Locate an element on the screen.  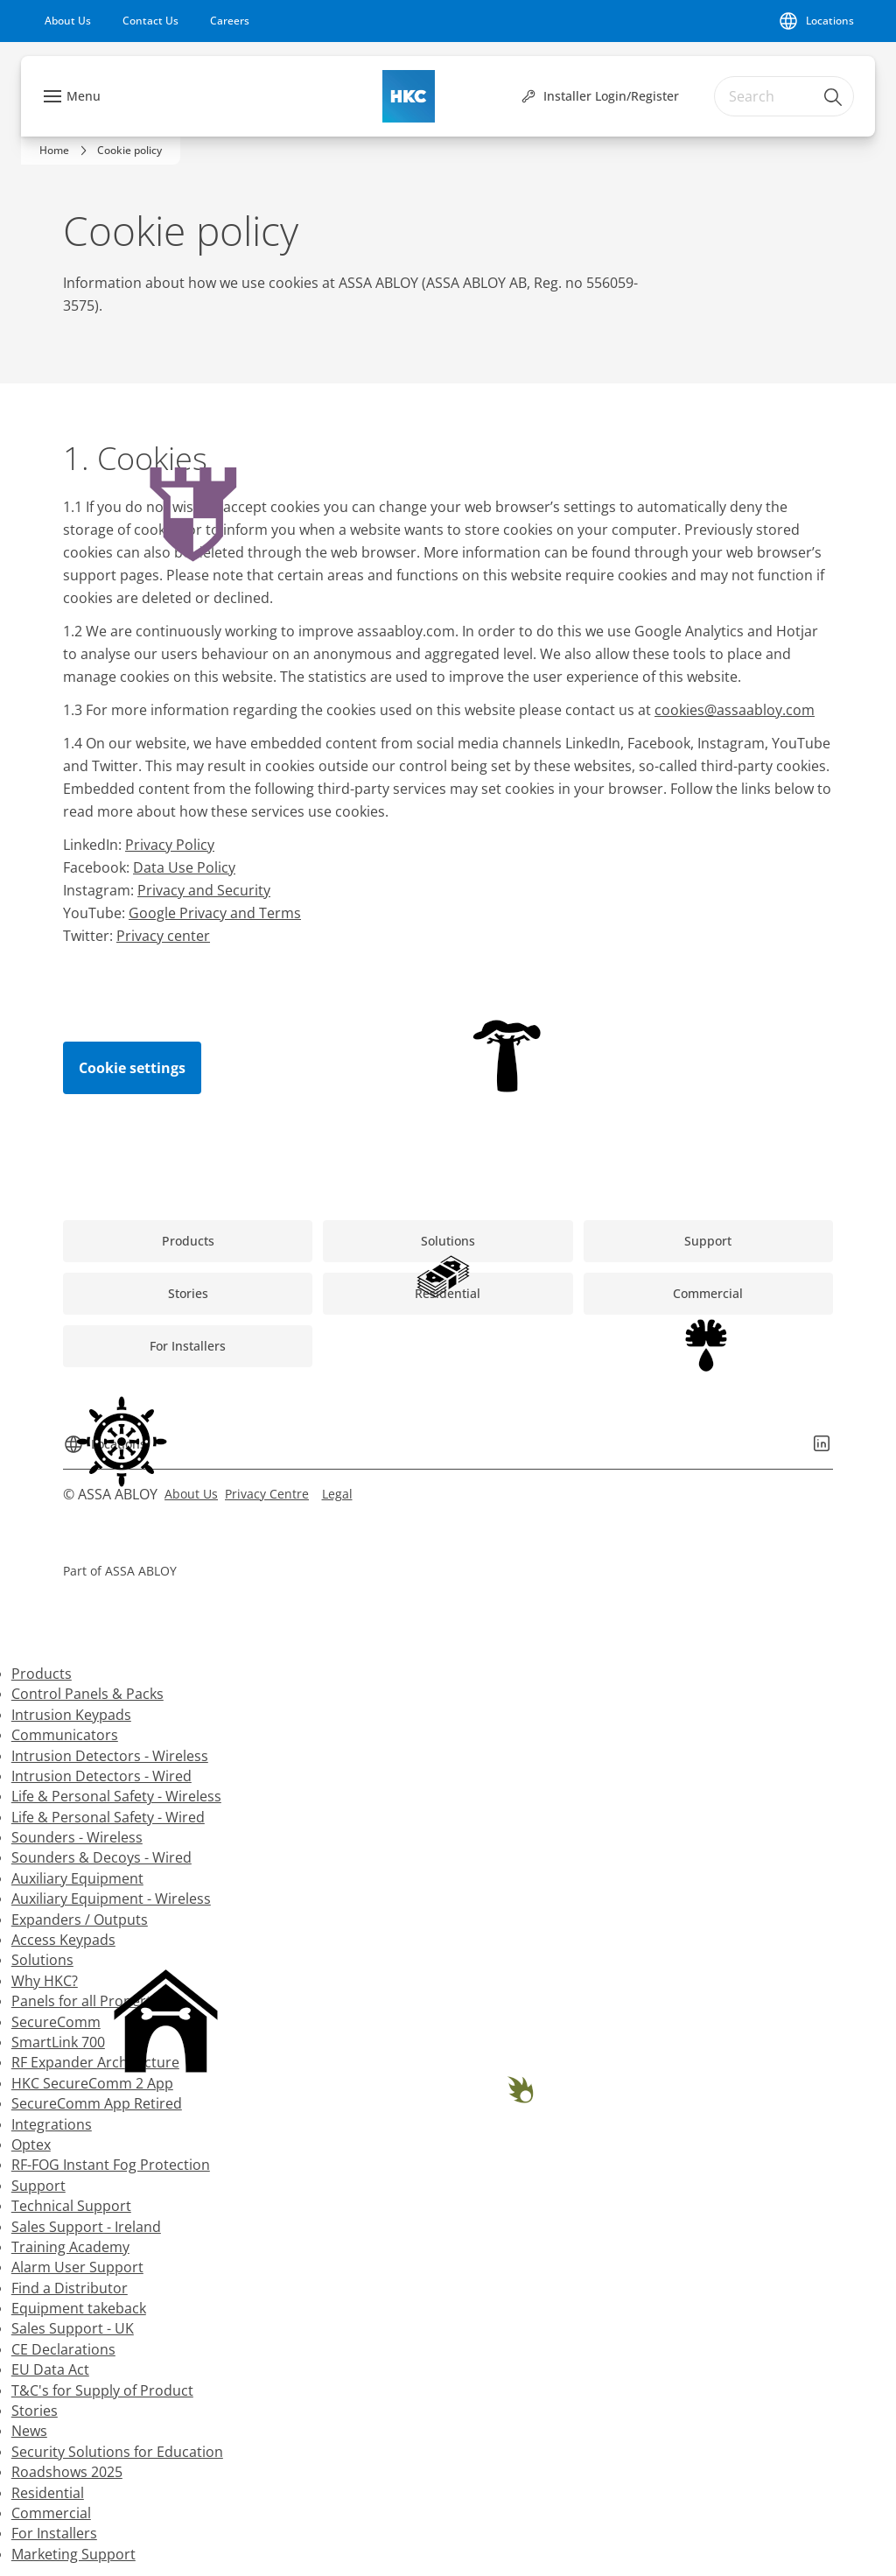
access pet or dog-related features is located at coordinates (165, 2020).